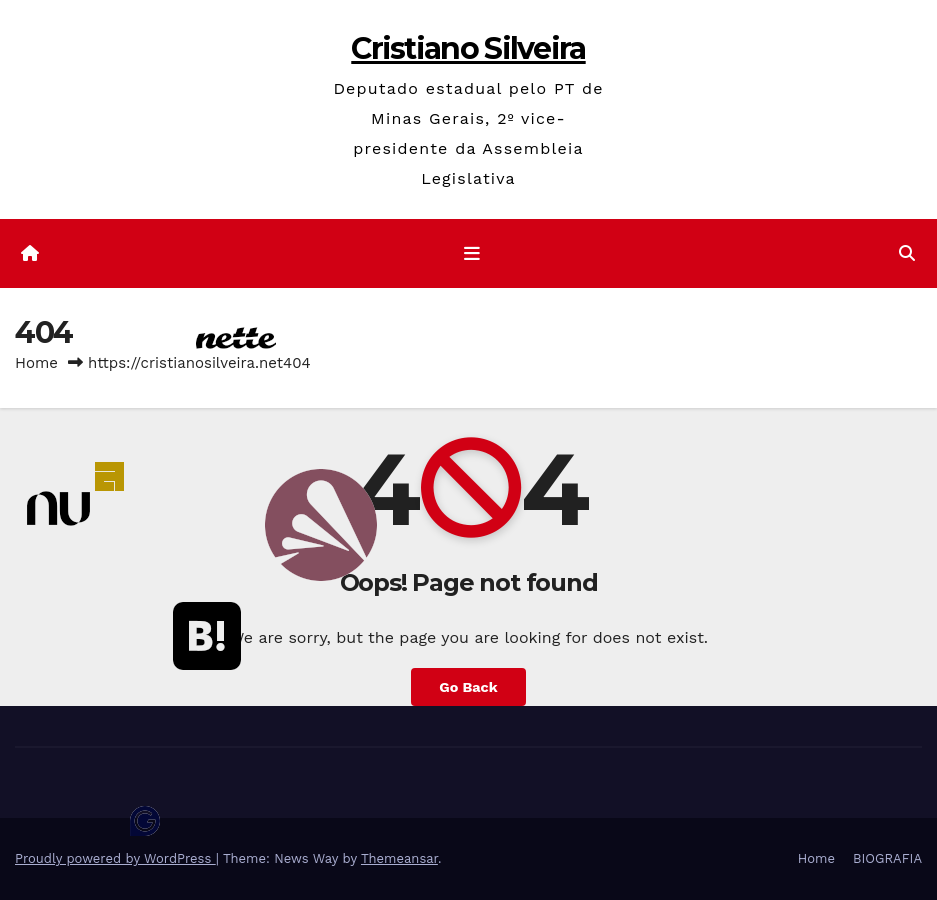 This screenshot has height=900, width=937. What do you see at coordinates (236, 338) in the screenshot?
I see `nette framework logo` at bounding box center [236, 338].